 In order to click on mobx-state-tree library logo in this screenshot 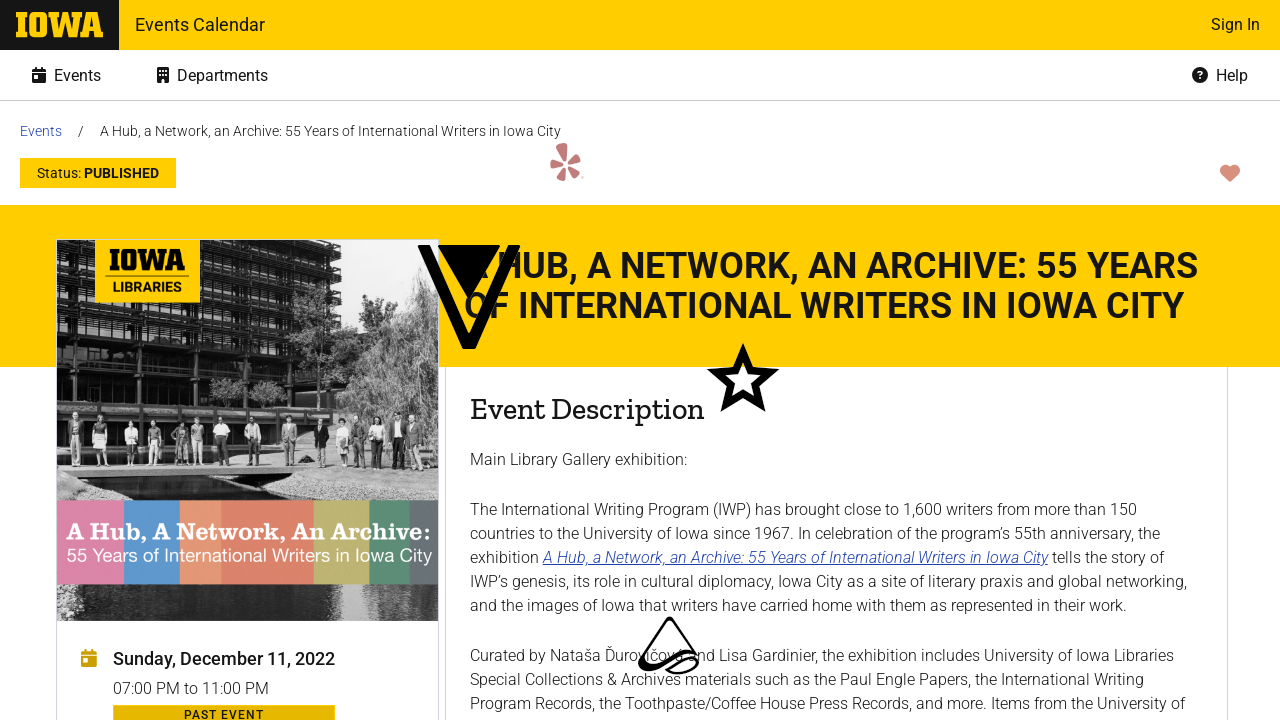, I will do `click(668, 645)`.